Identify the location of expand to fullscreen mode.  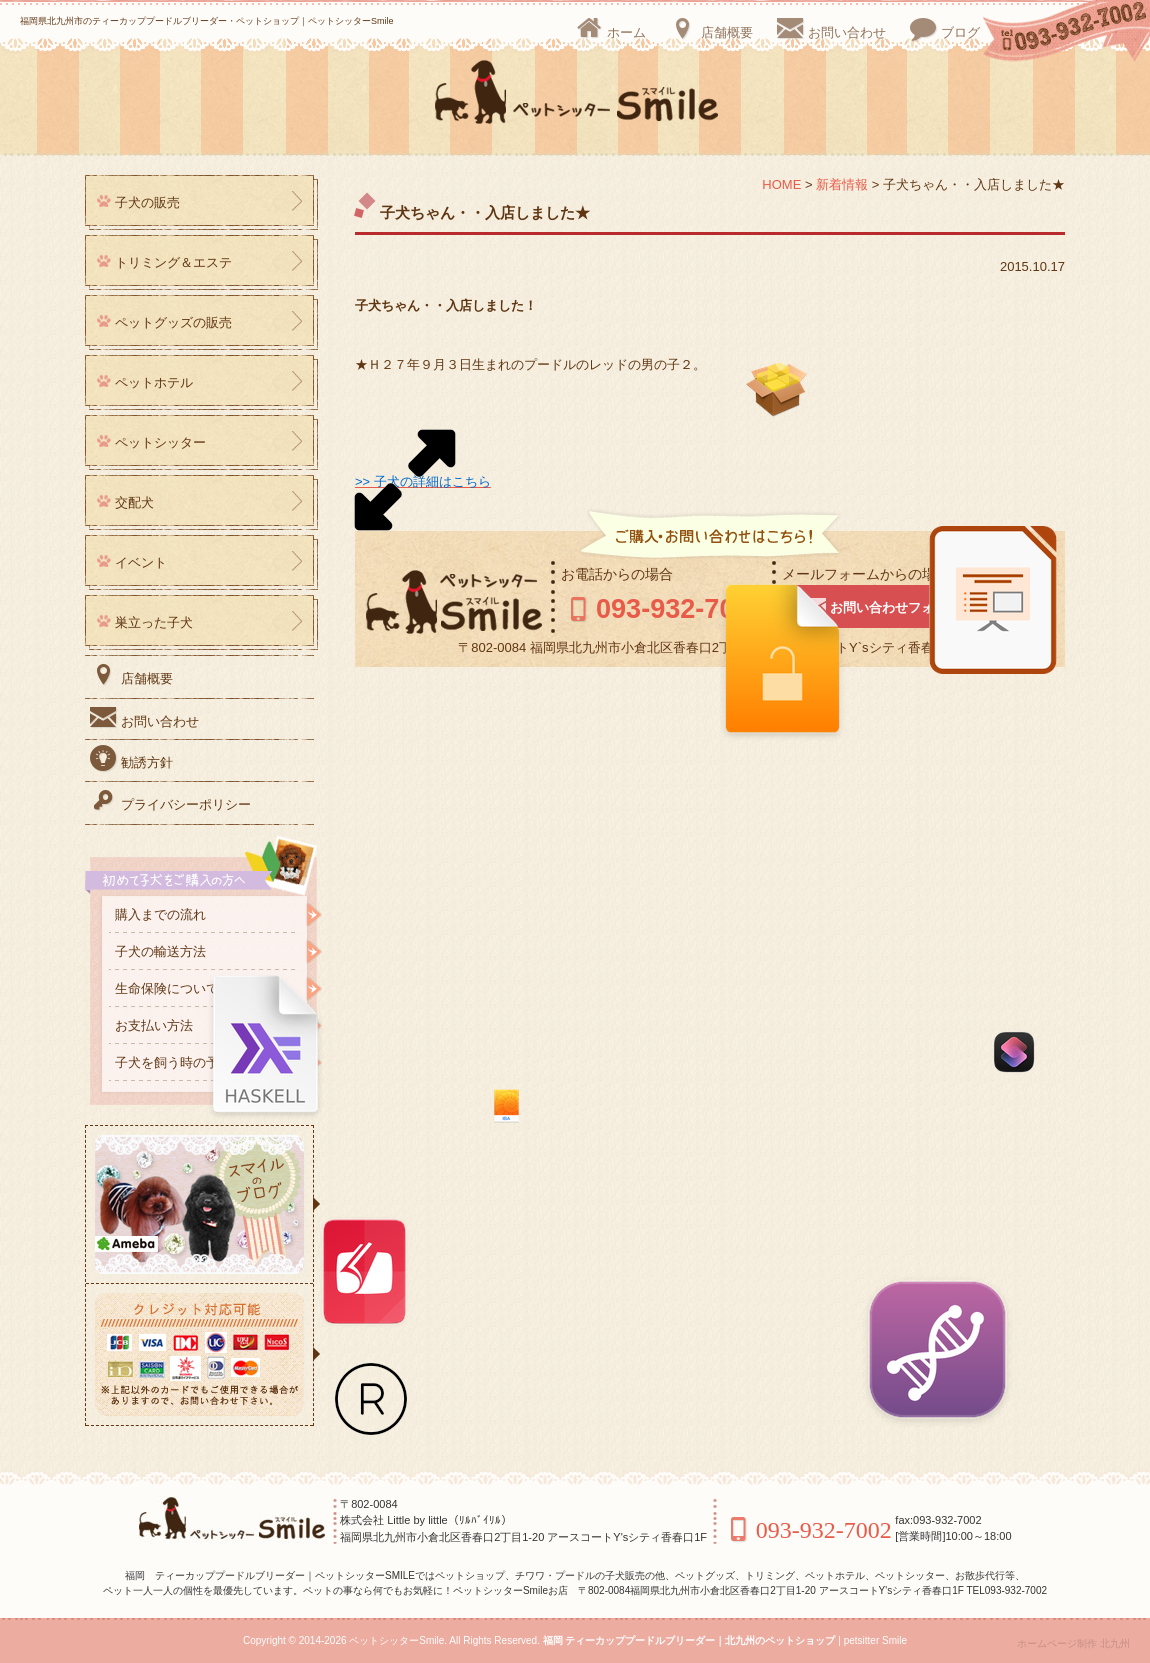
(405, 480).